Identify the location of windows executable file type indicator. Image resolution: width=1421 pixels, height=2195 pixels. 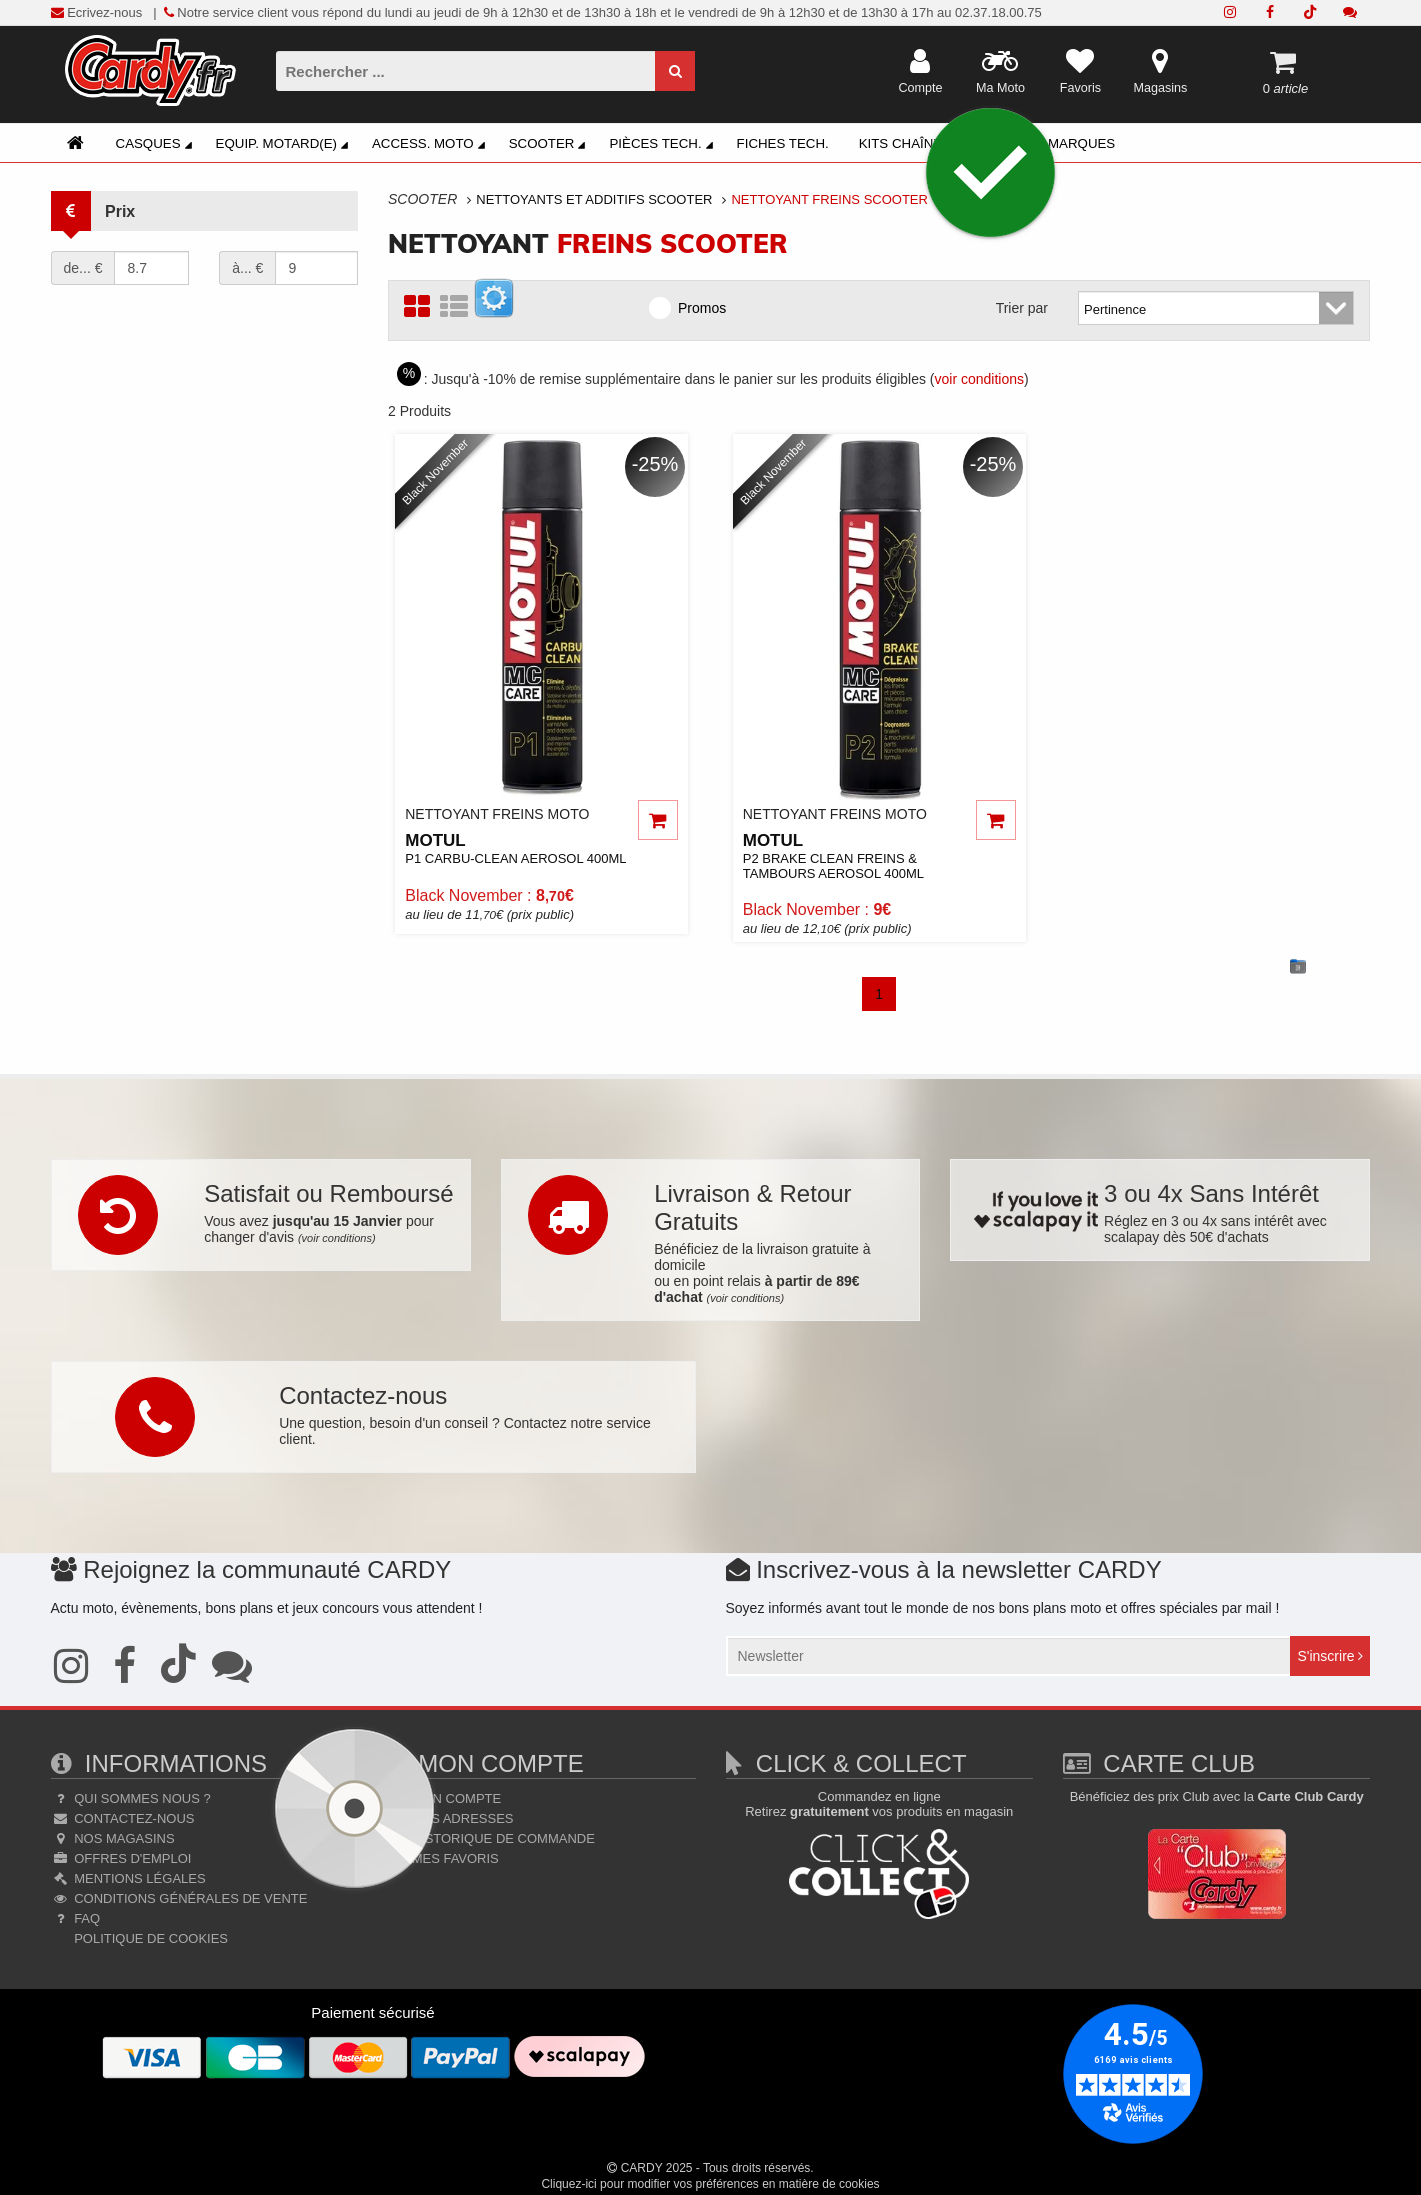
(494, 298).